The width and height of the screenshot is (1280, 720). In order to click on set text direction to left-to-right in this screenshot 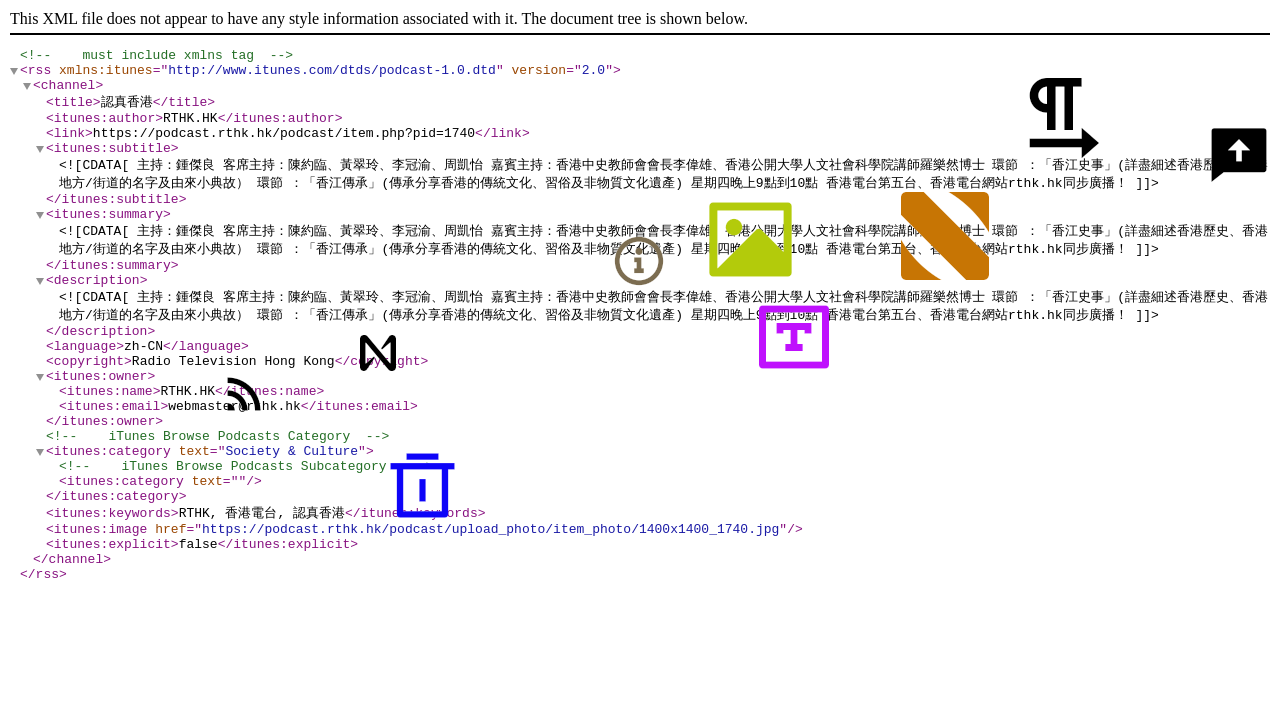, I will do `click(1060, 117)`.